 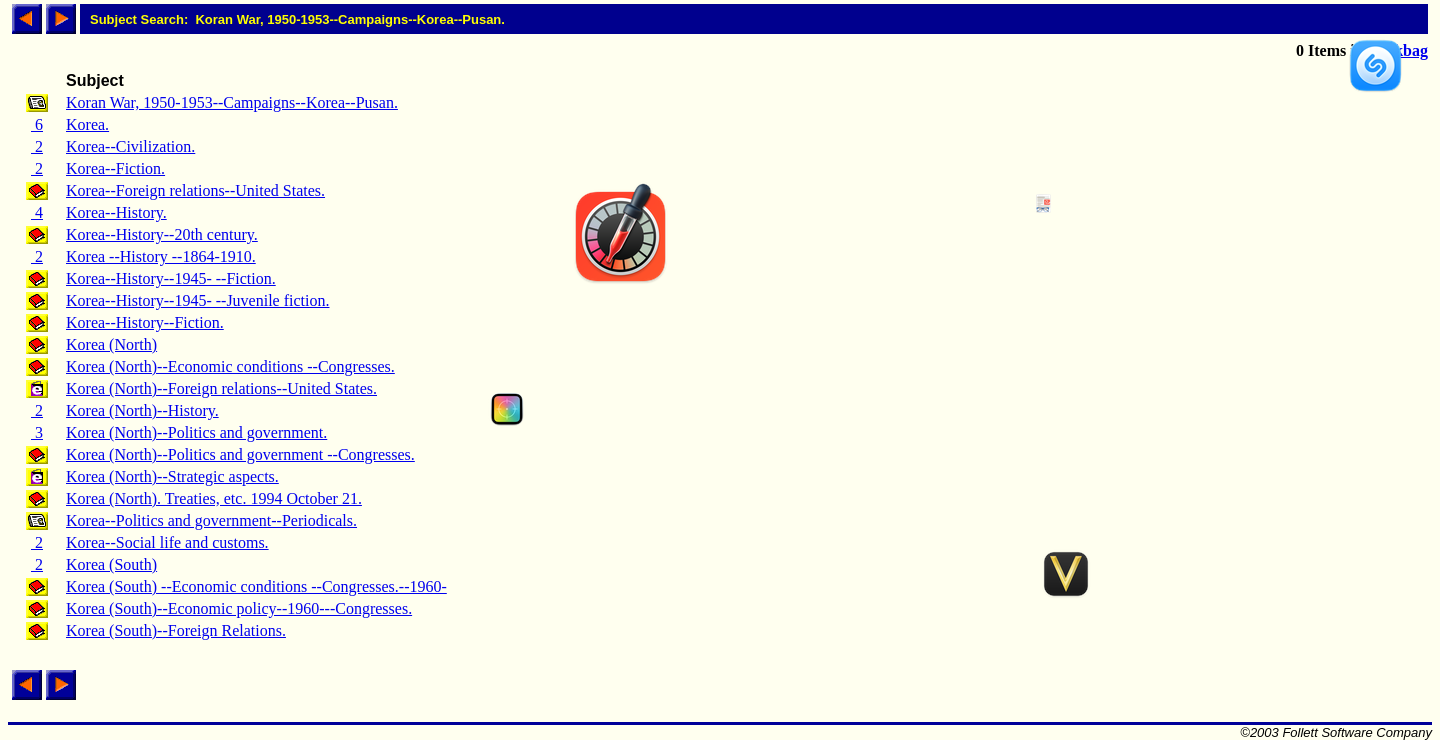 What do you see at coordinates (1375, 65) in the screenshot?
I see `identify a song playing nearby` at bounding box center [1375, 65].